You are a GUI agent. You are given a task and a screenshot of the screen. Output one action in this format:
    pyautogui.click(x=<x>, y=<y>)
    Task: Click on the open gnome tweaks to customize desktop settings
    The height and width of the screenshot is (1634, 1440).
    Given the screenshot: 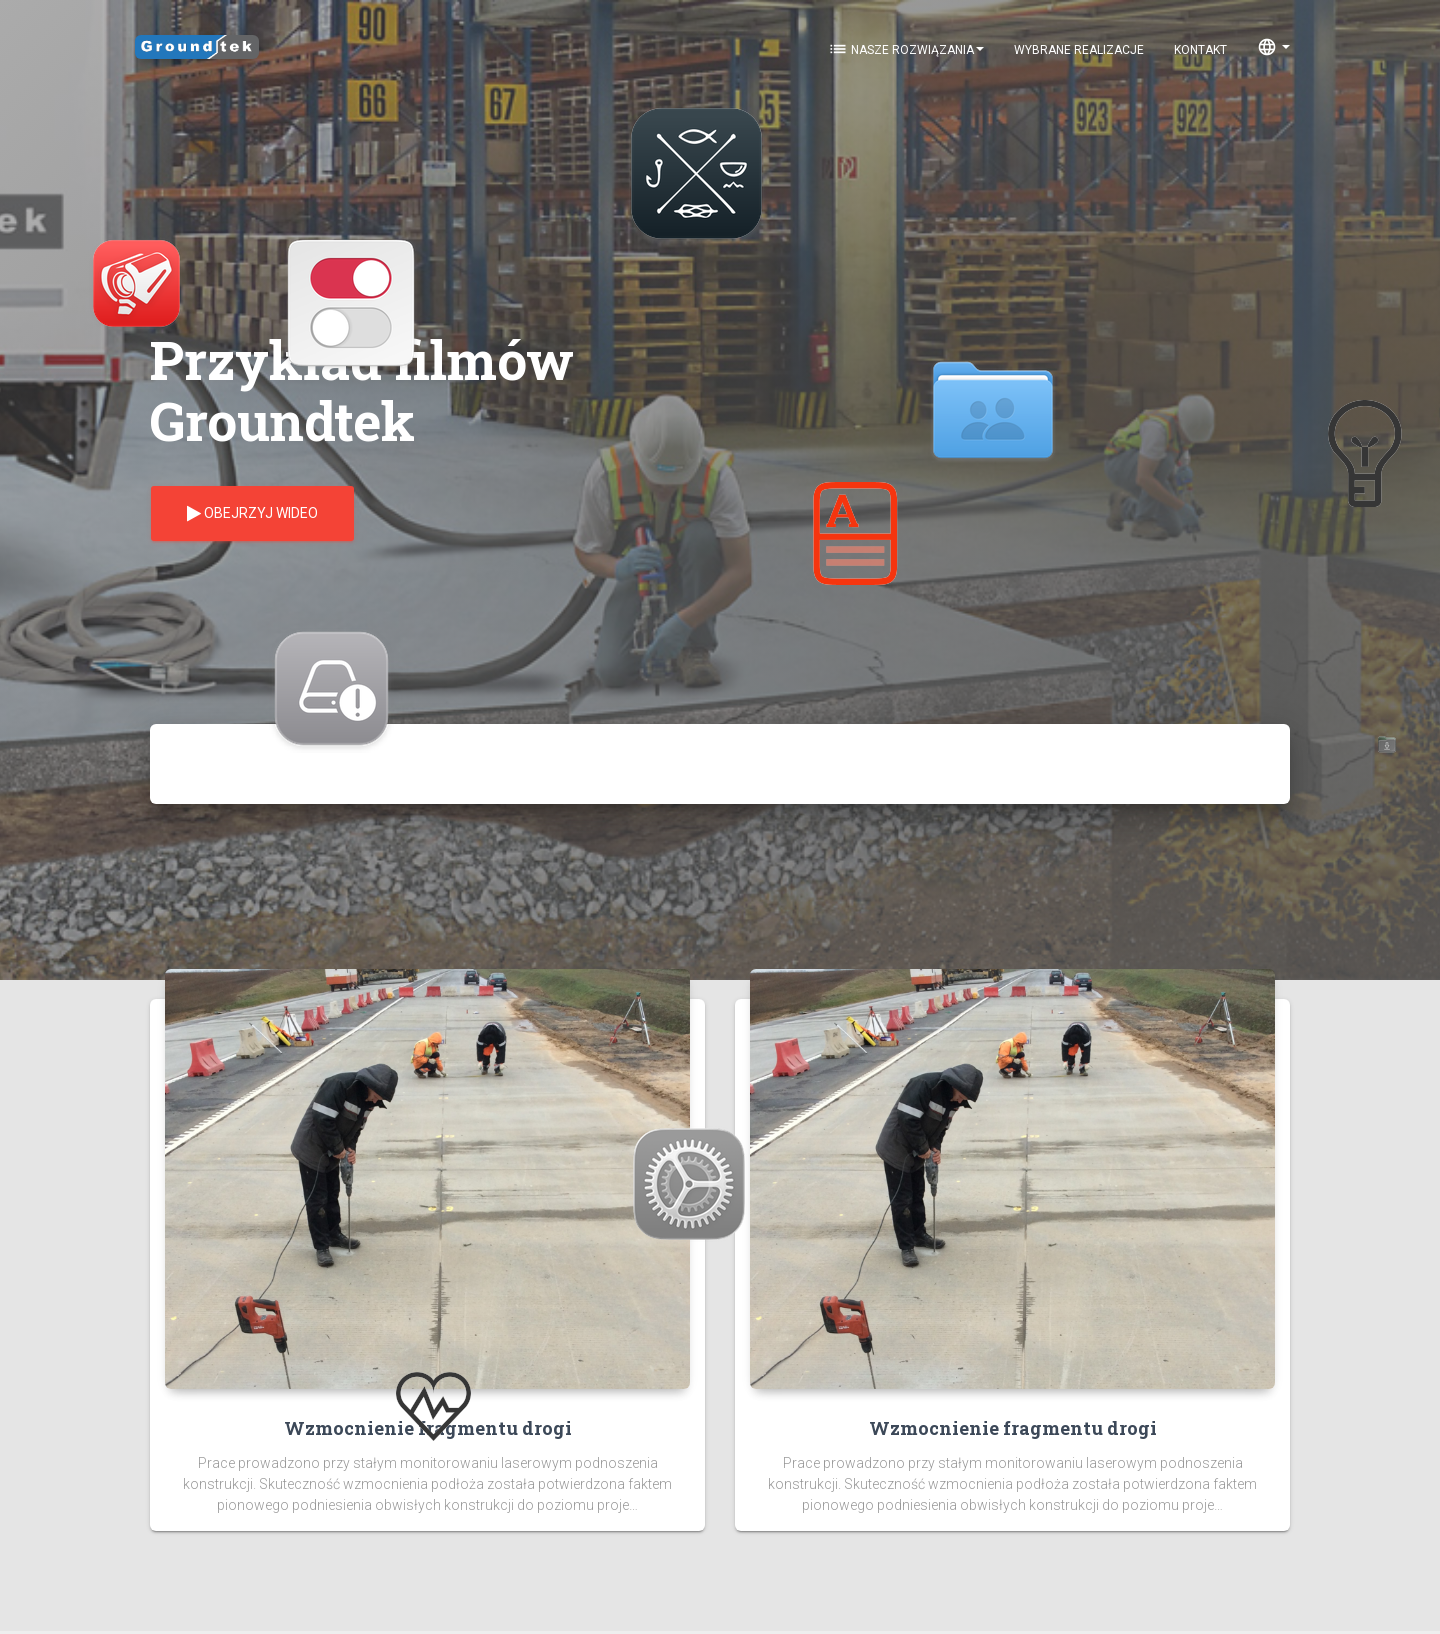 What is the action you would take?
    pyautogui.click(x=351, y=303)
    